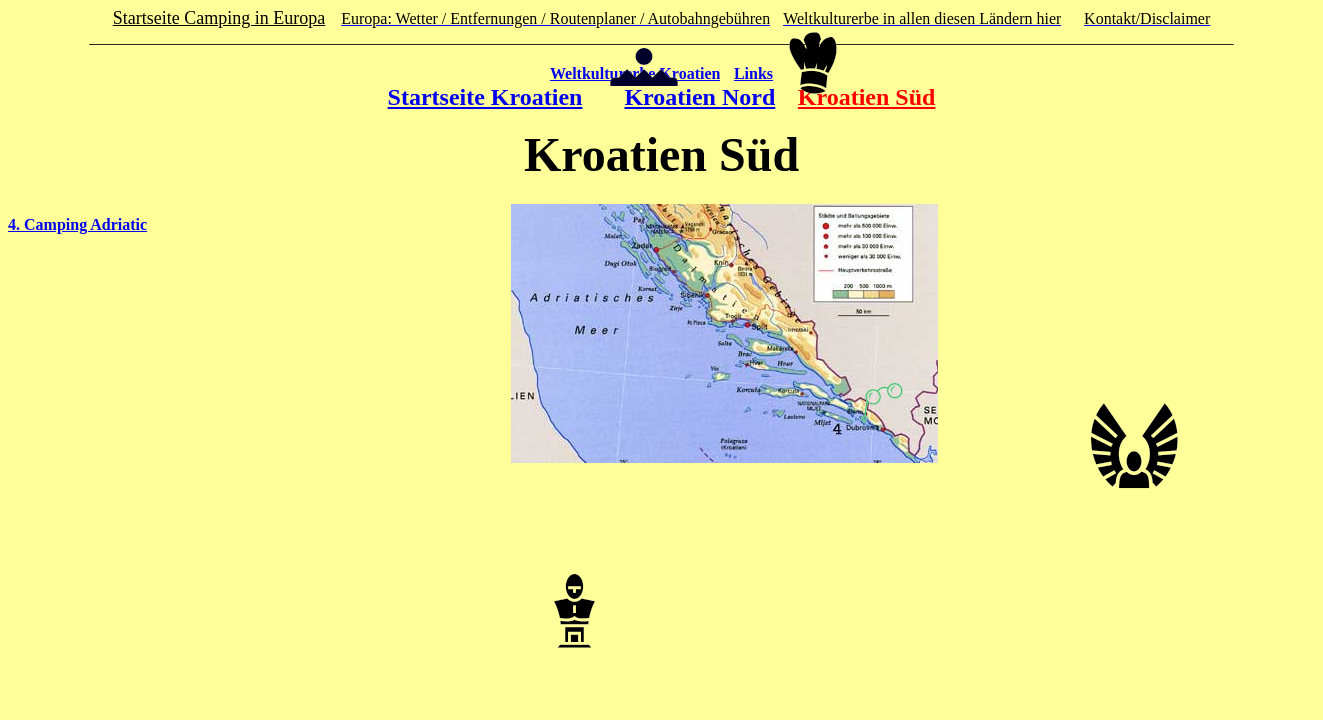 This screenshot has height=720, width=1323. What do you see at coordinates (813, 63) in the screenshot?
I see `access cooking or recipe features` at bounding box center [813, 63].